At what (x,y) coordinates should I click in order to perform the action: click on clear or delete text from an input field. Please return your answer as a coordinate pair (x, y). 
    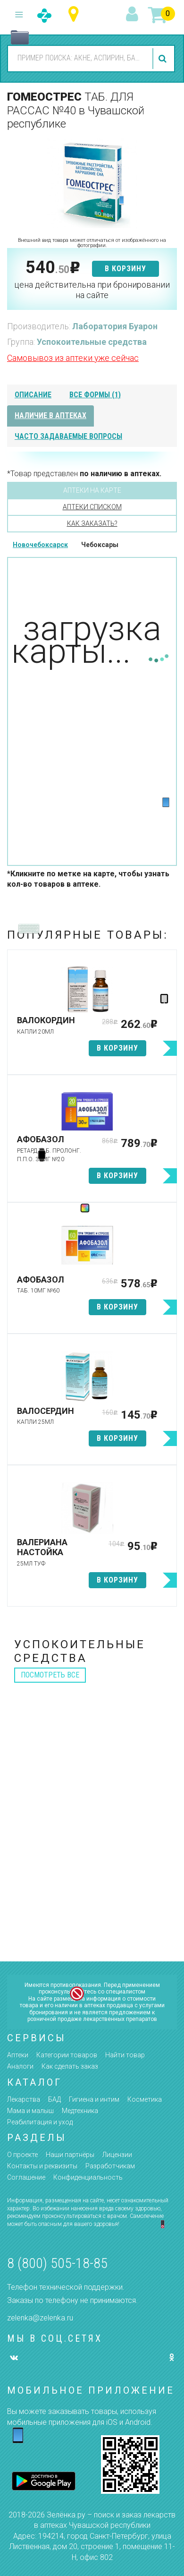
    Looking at the image, I should click on (77, 1994).